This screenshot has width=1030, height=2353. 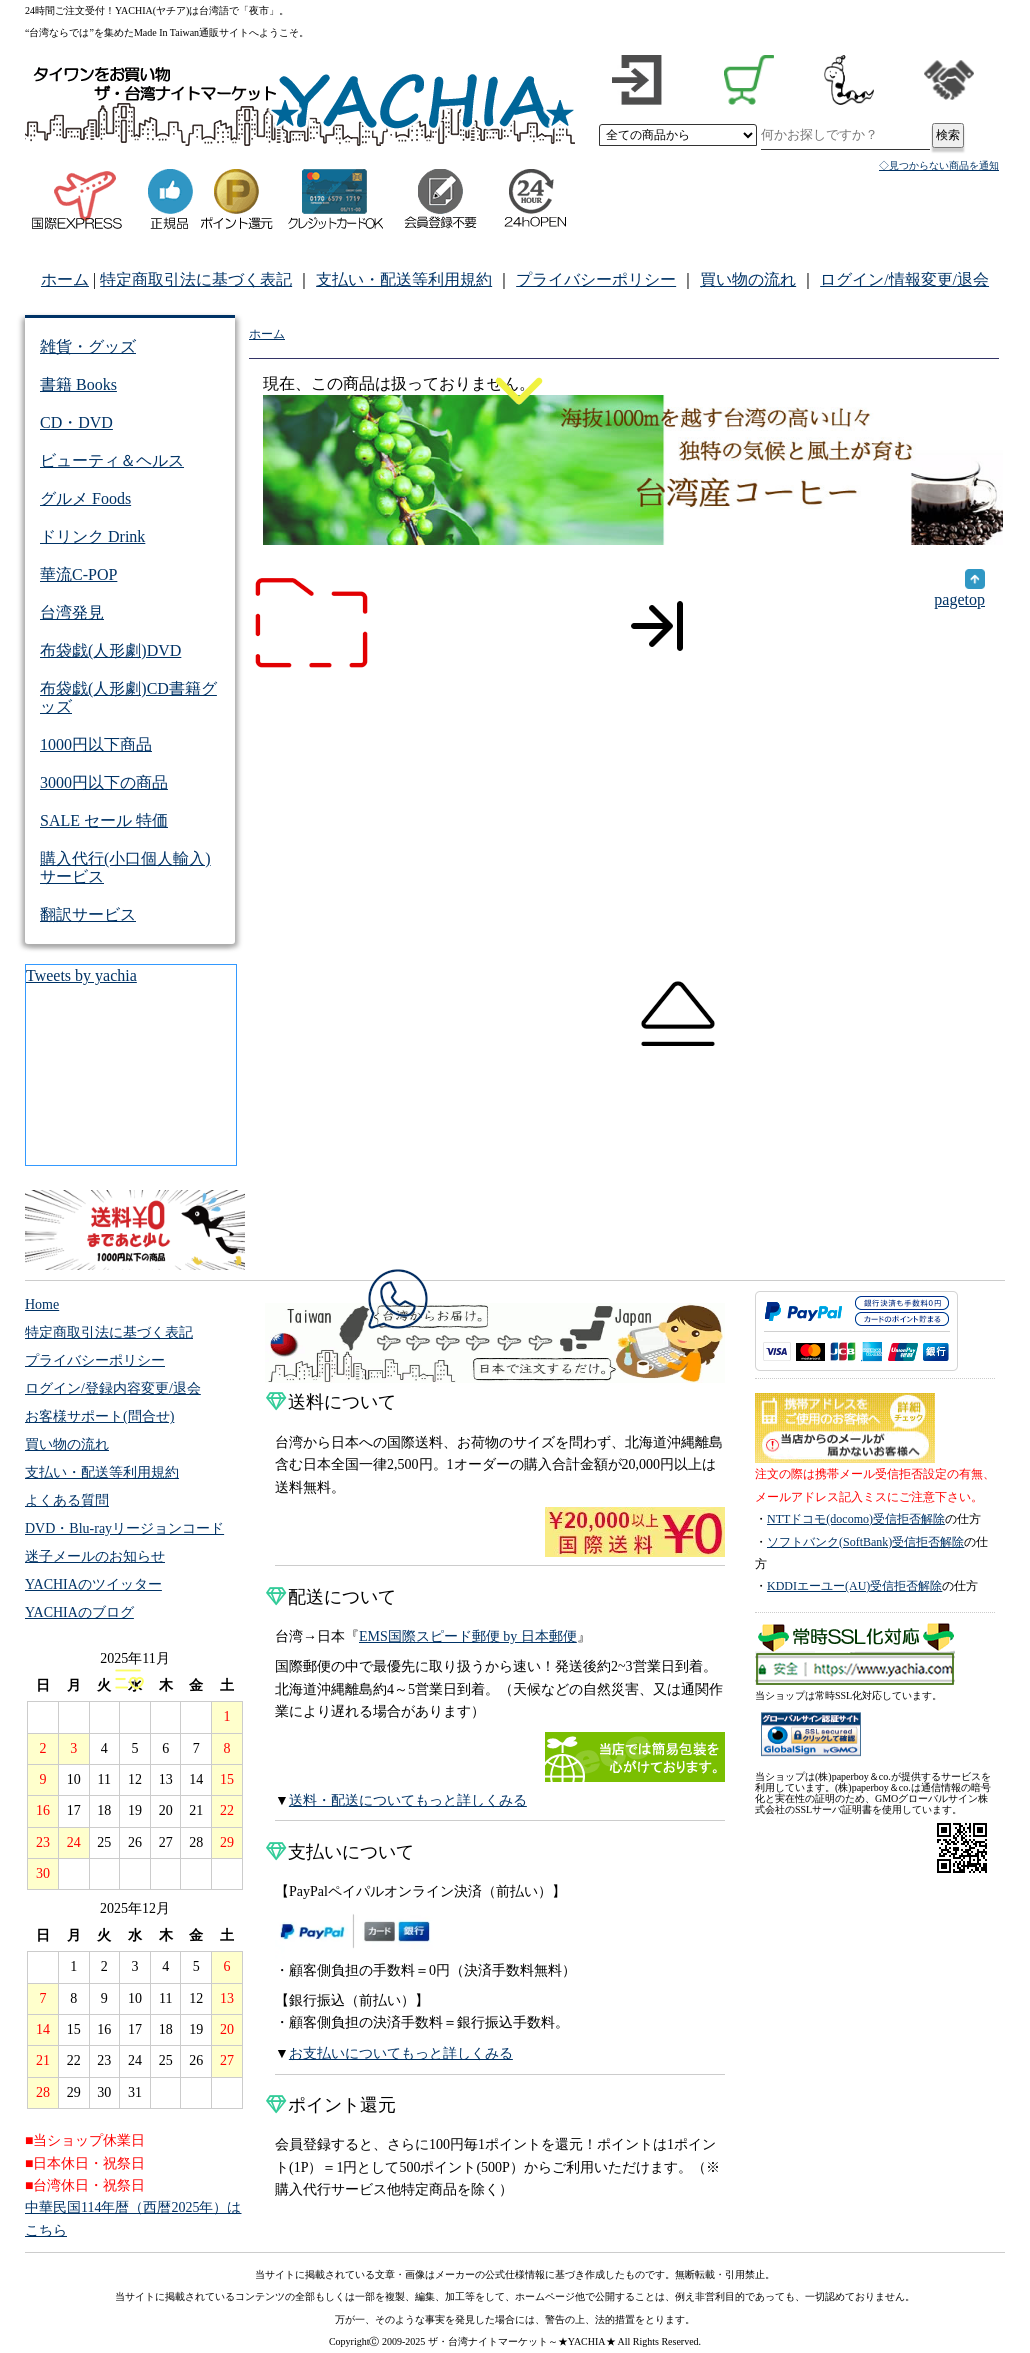 What do you see at coordinates (398, 1299) in the screenshot?
I see `open whatsapp messaging app` at bounding box center [398, 1299].